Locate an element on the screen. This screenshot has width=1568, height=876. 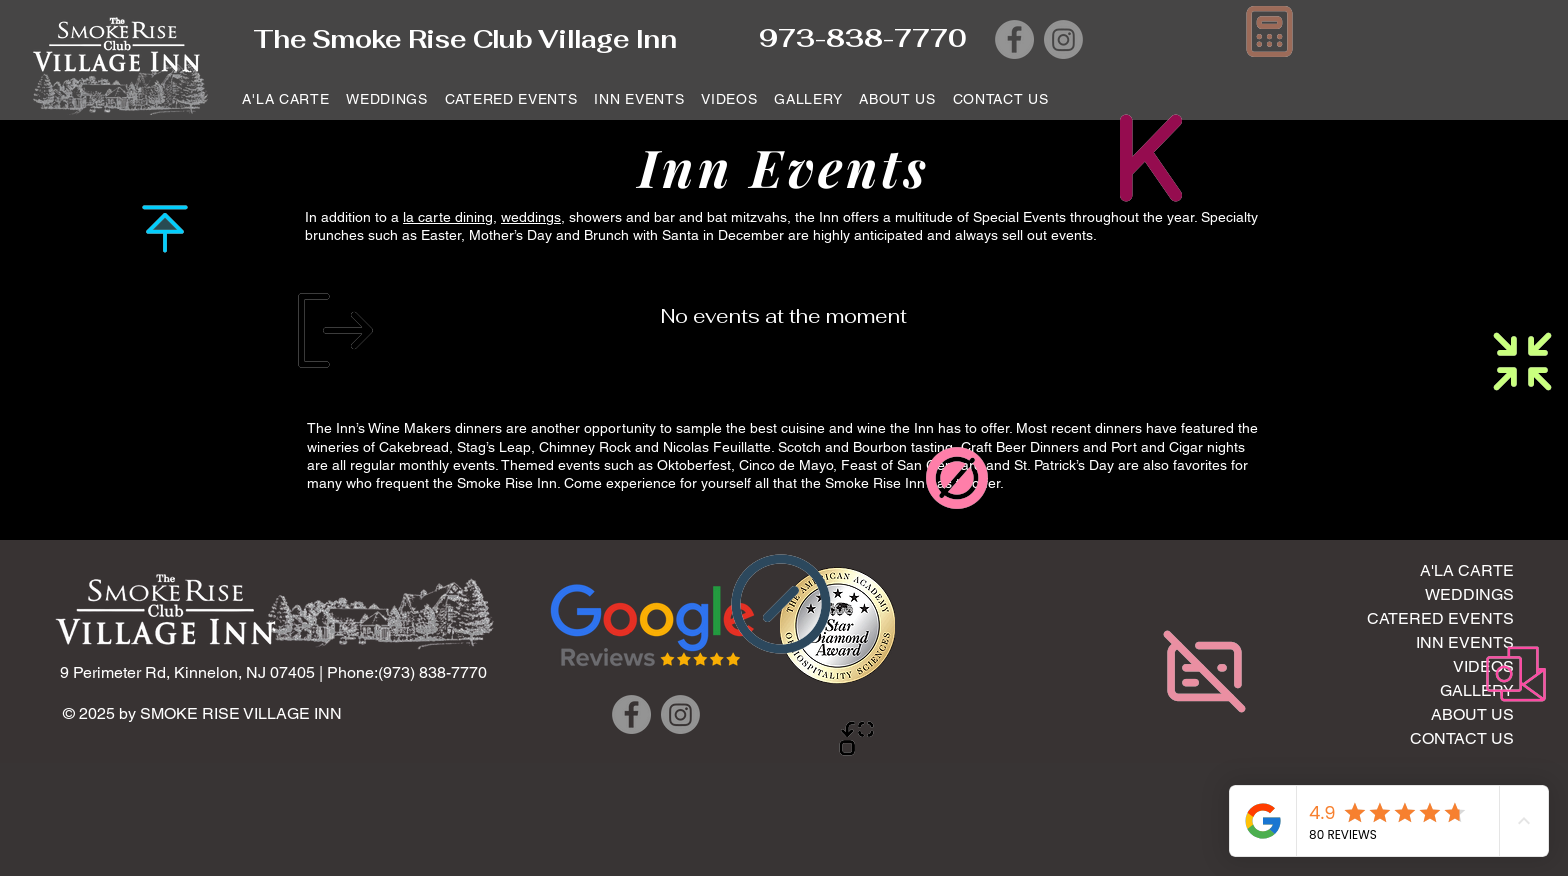
minimize or reduce window size is located at coordinates (1522, 361).